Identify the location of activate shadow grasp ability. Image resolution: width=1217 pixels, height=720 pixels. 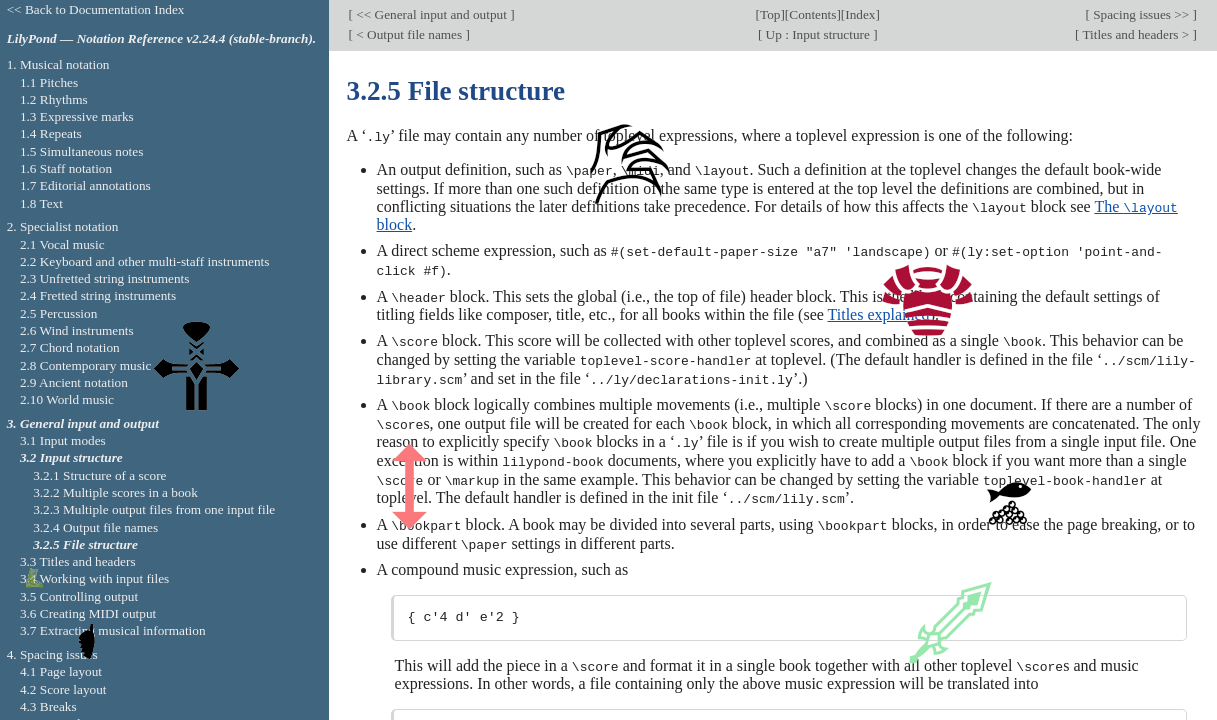
(630, 164).